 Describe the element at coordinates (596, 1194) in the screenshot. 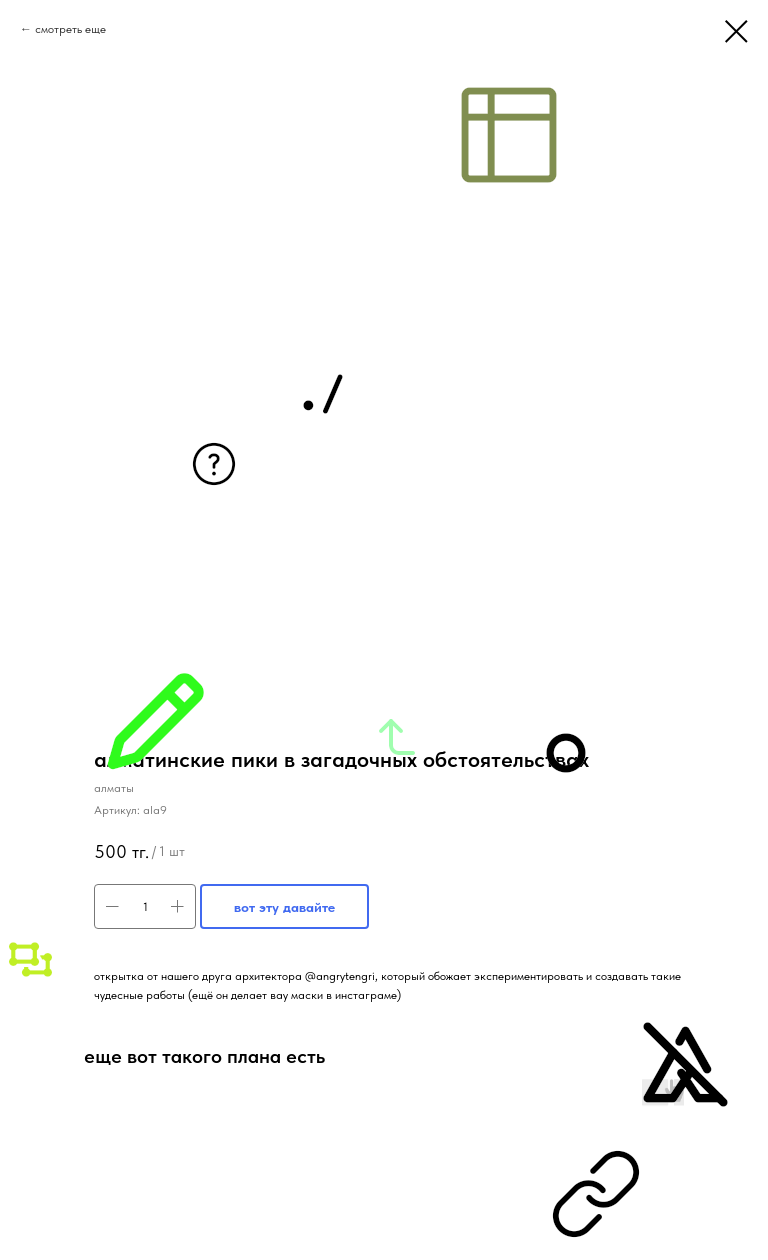

I see `copy or share a link` at that location.